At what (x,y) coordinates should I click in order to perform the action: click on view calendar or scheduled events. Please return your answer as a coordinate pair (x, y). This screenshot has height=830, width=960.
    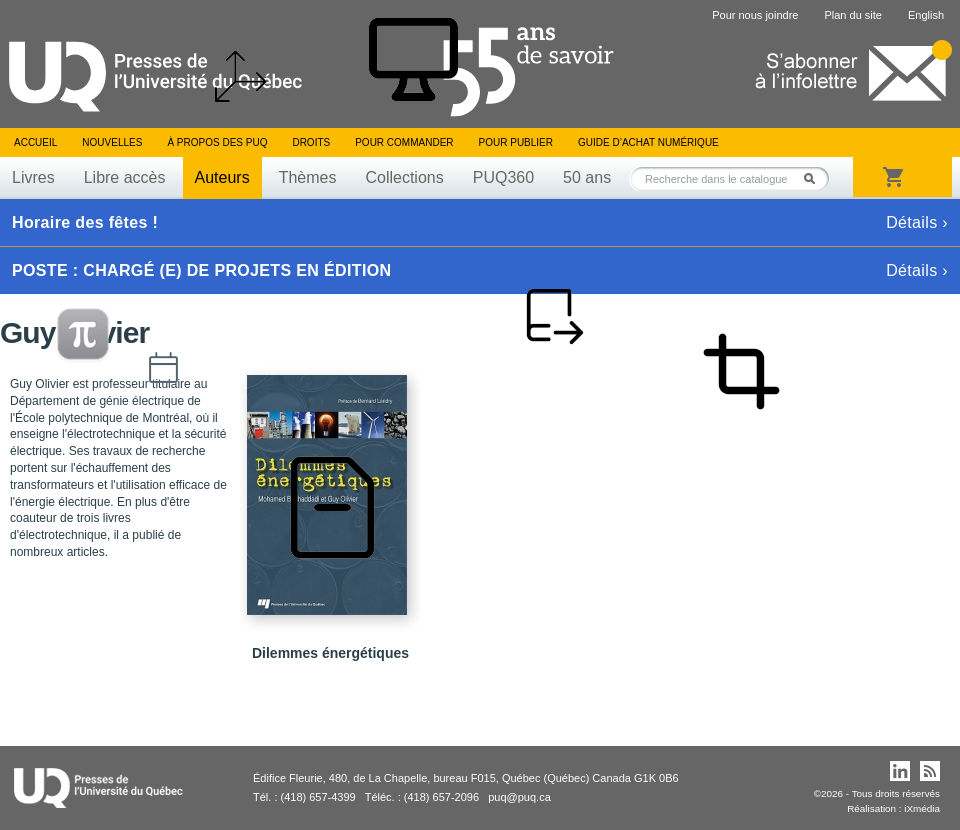
    Looking at the image, I should click on (163, 368).